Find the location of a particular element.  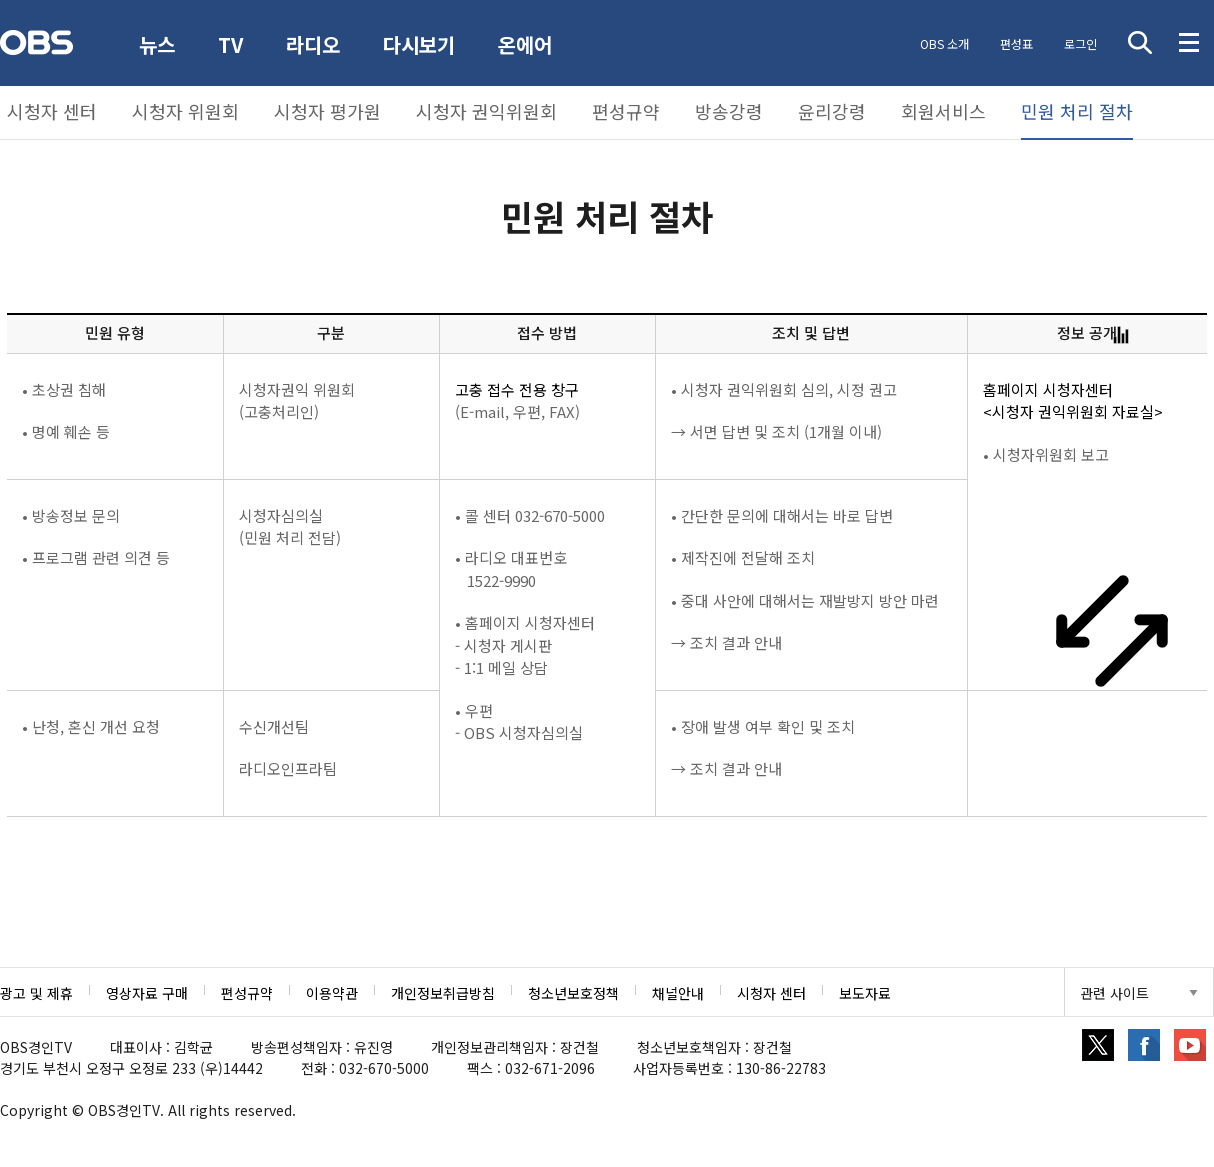

expand or resize diagonally is located at coordinates (1112, 631).